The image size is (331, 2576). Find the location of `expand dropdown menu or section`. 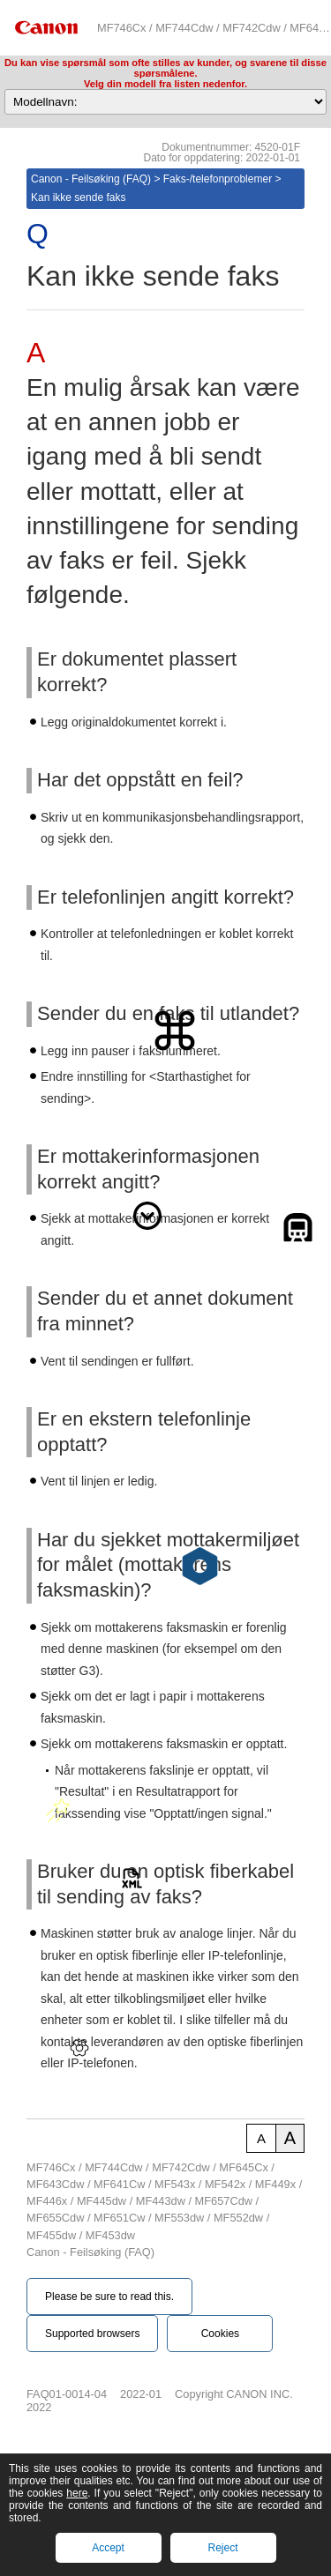

expand dropdown menu or section is located at coordinates (147, 1216).